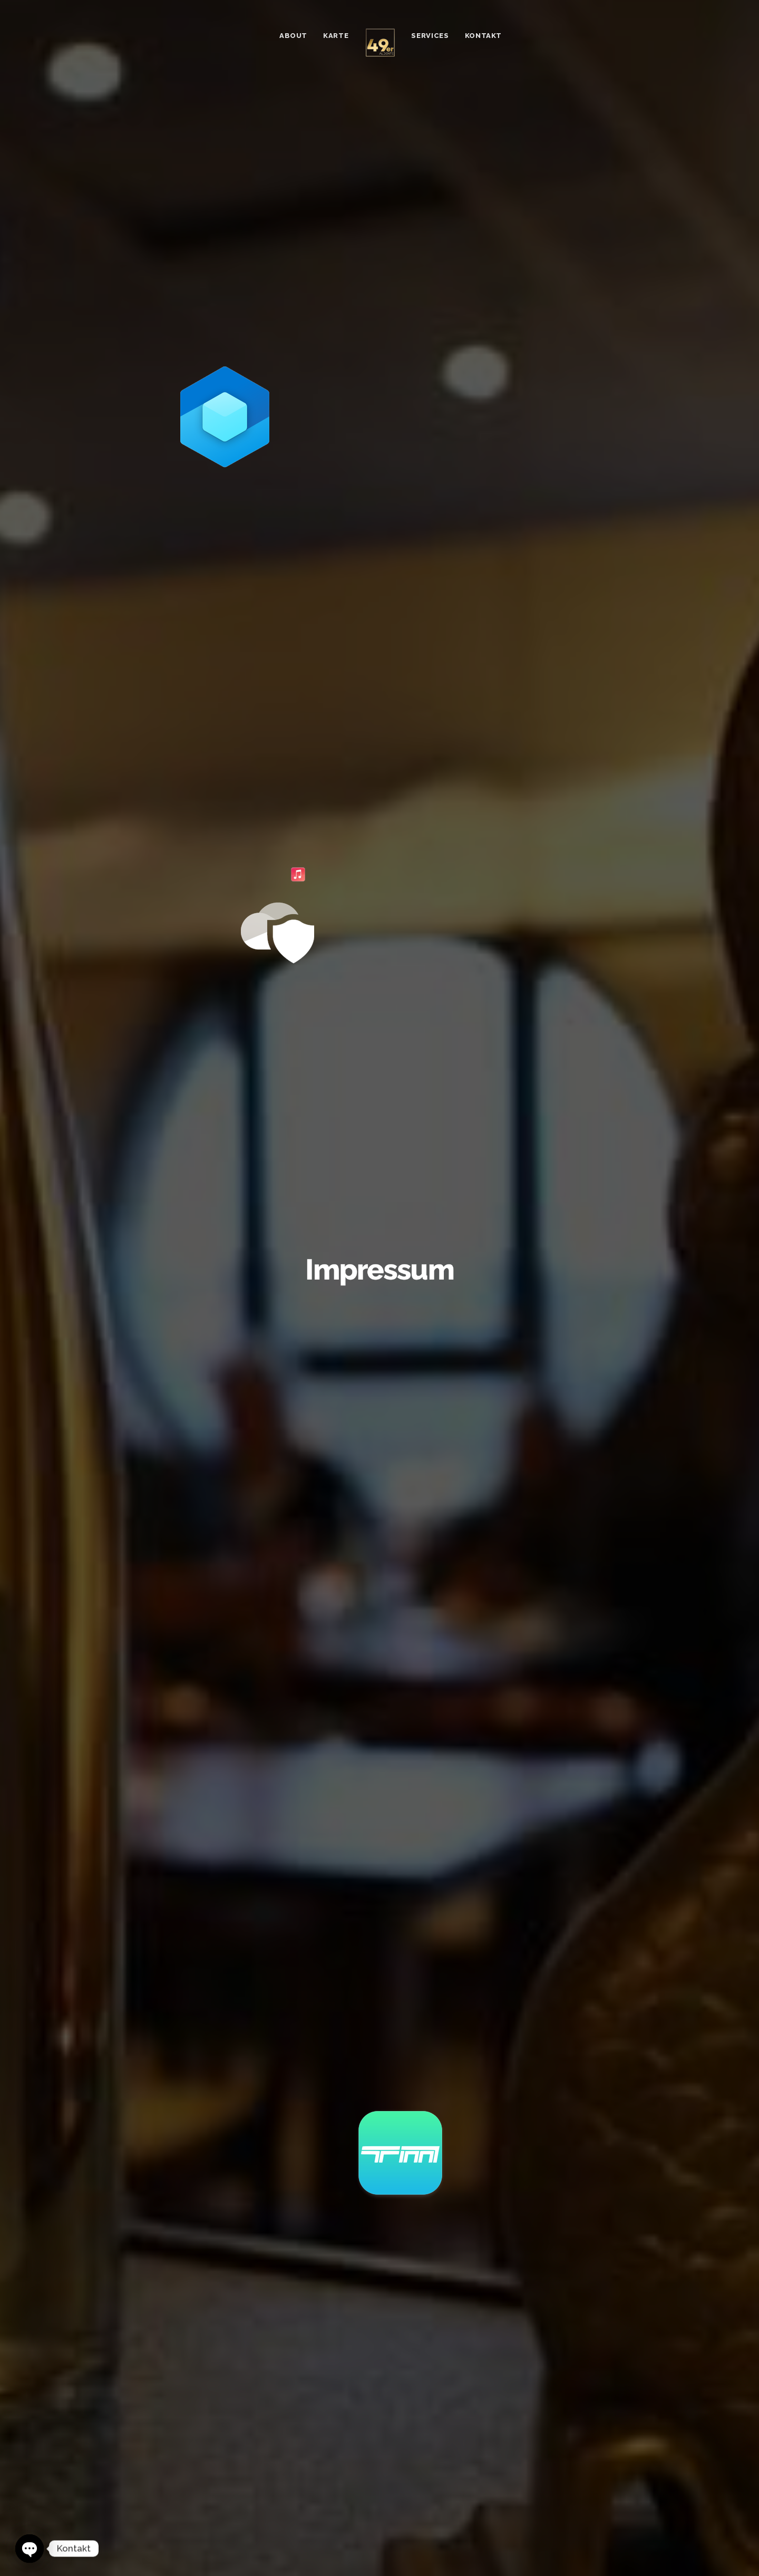 This screenshot has width=759, height=2576. I want to click on open assist2 application, so click(225, 417).